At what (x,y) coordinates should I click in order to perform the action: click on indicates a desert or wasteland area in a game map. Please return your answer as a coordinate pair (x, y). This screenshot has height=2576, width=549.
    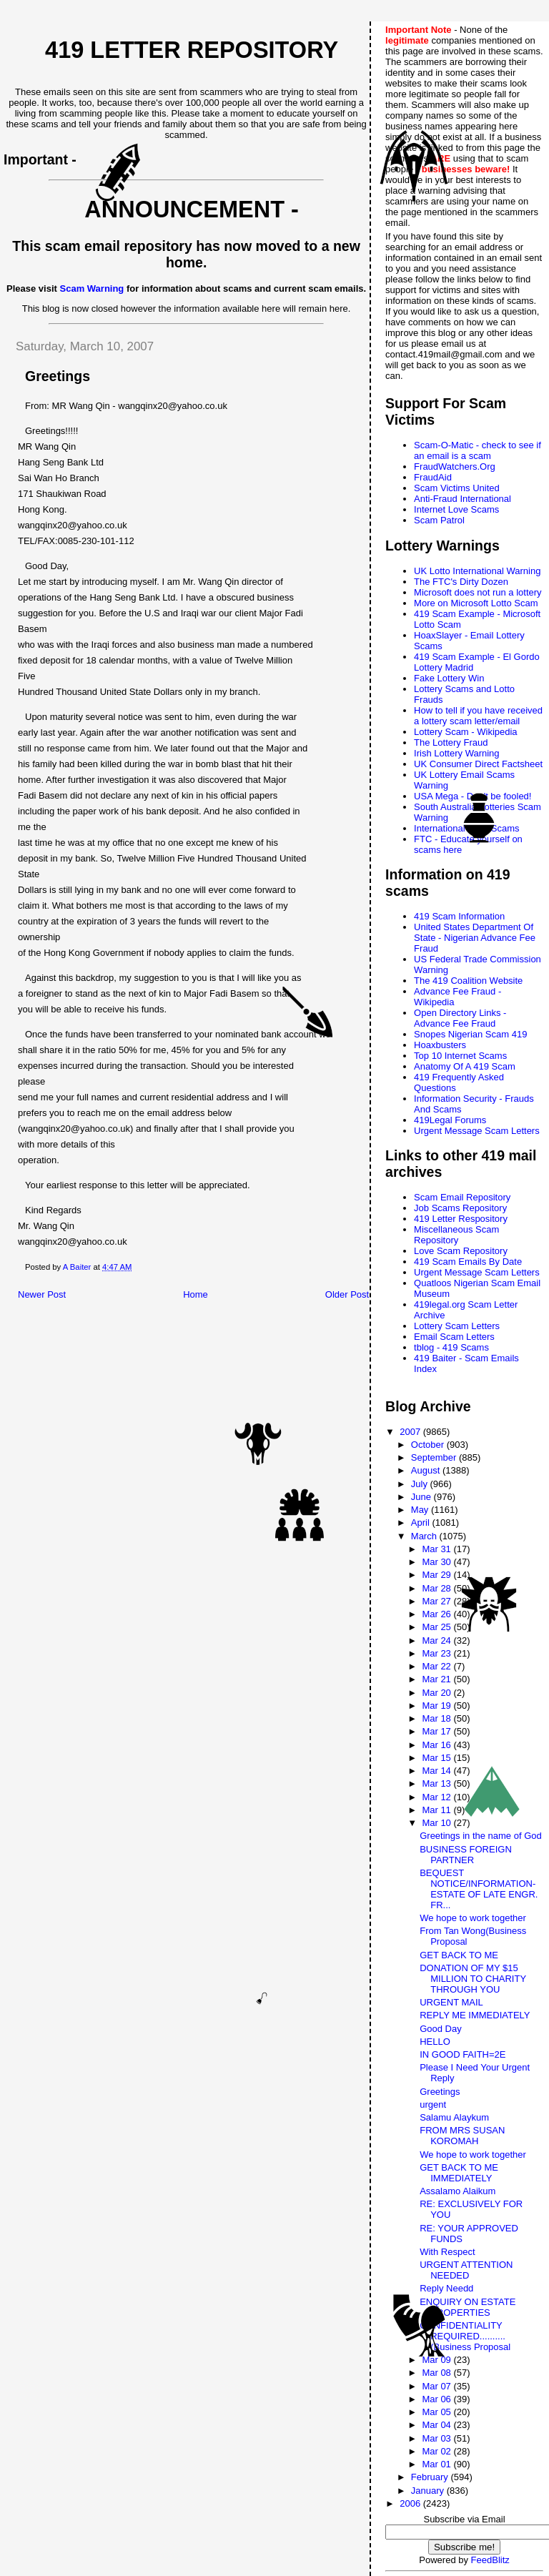
    Looking at the image, I should click on (258, 1442).